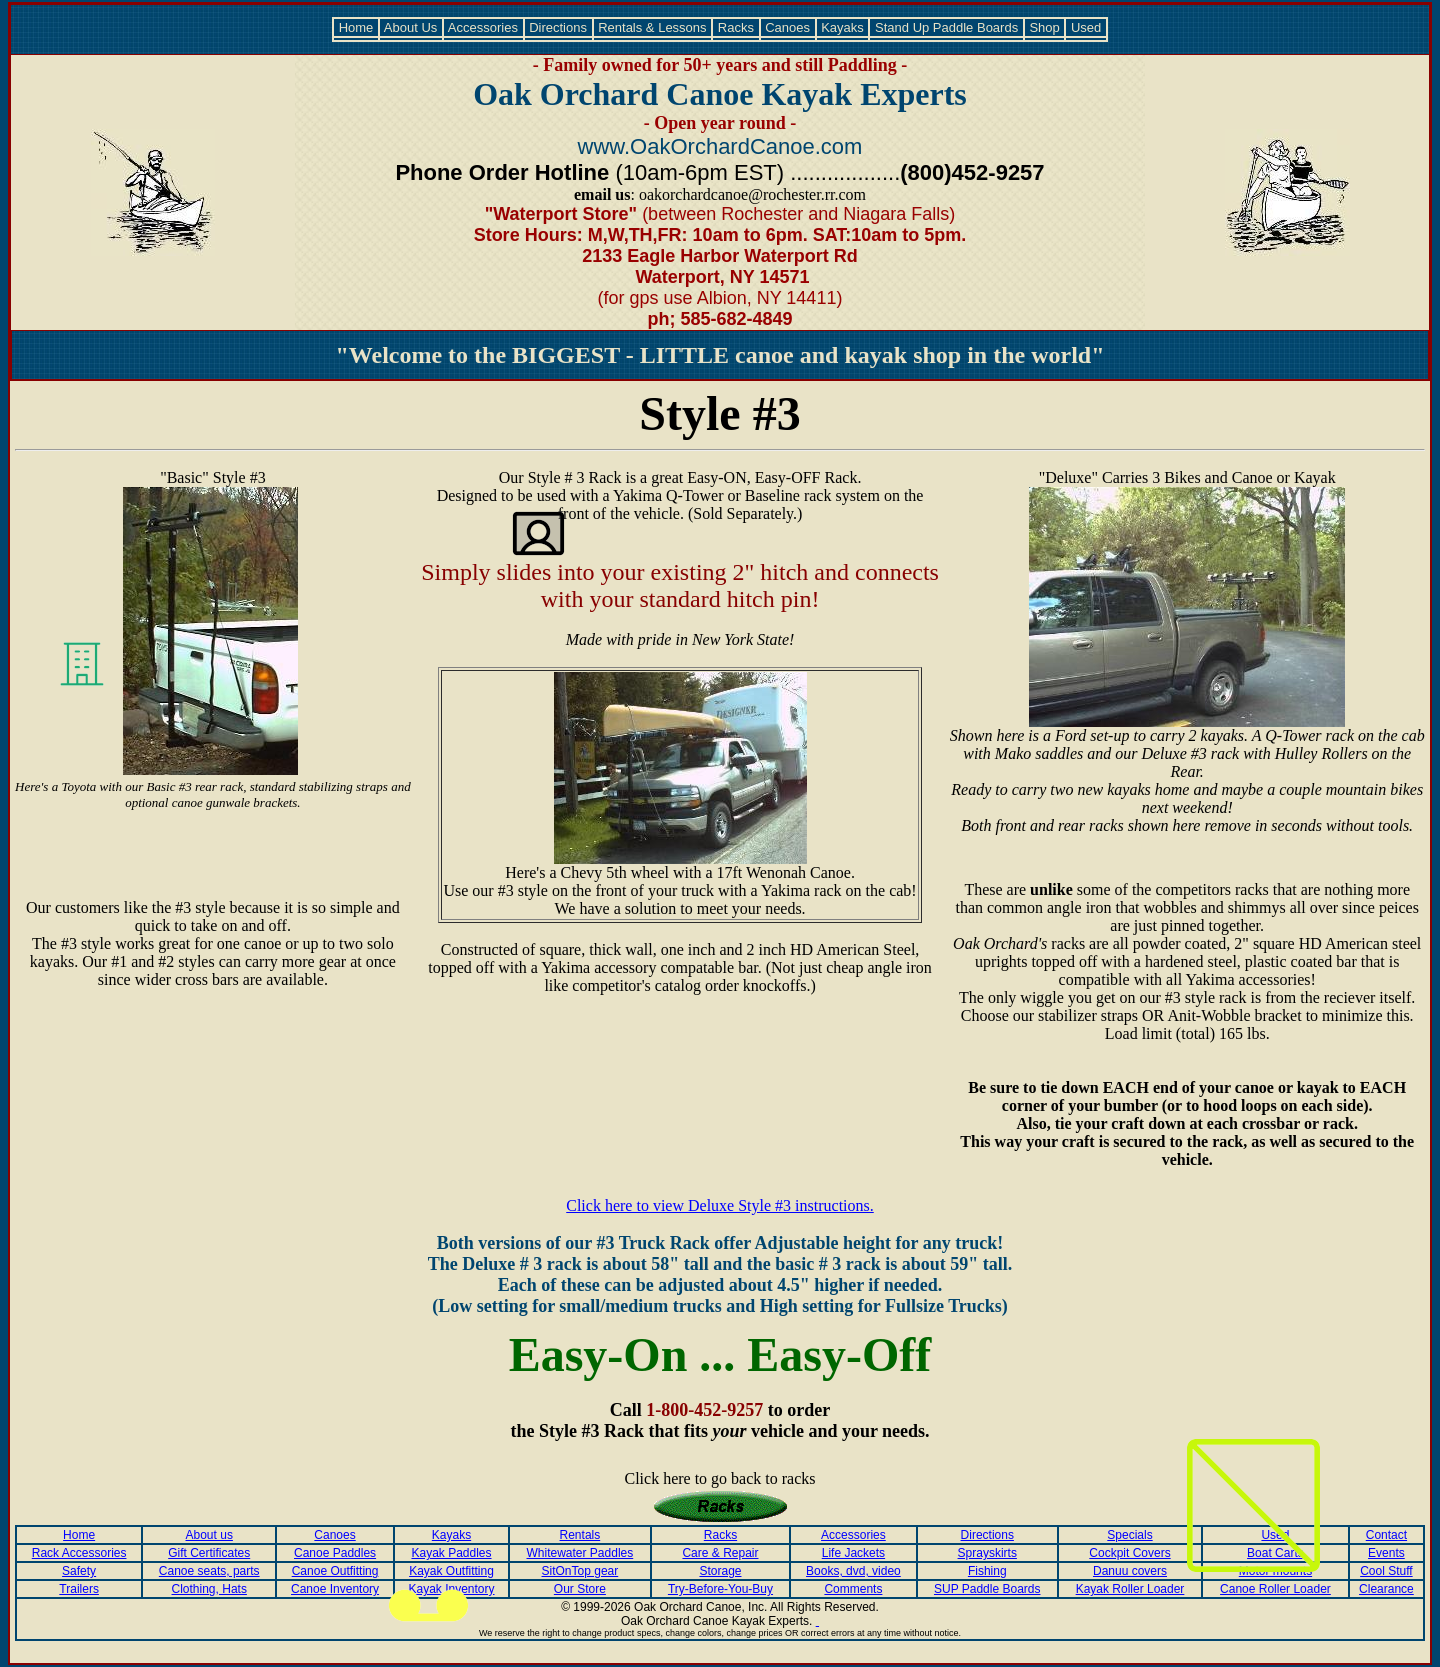  I want to click on view company or business profile, so click(82, 664).